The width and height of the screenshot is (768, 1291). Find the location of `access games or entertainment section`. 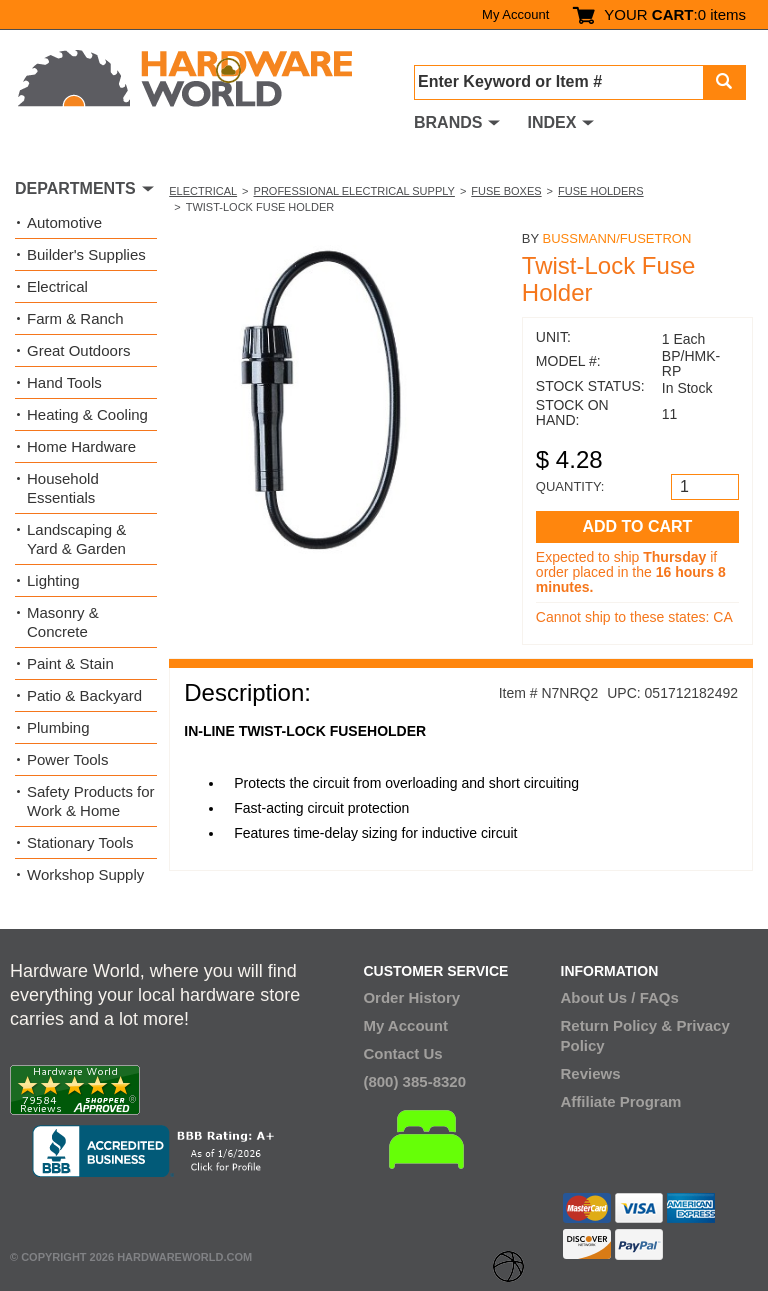

access games or entertainment section is located at coordinates (508, 1266).